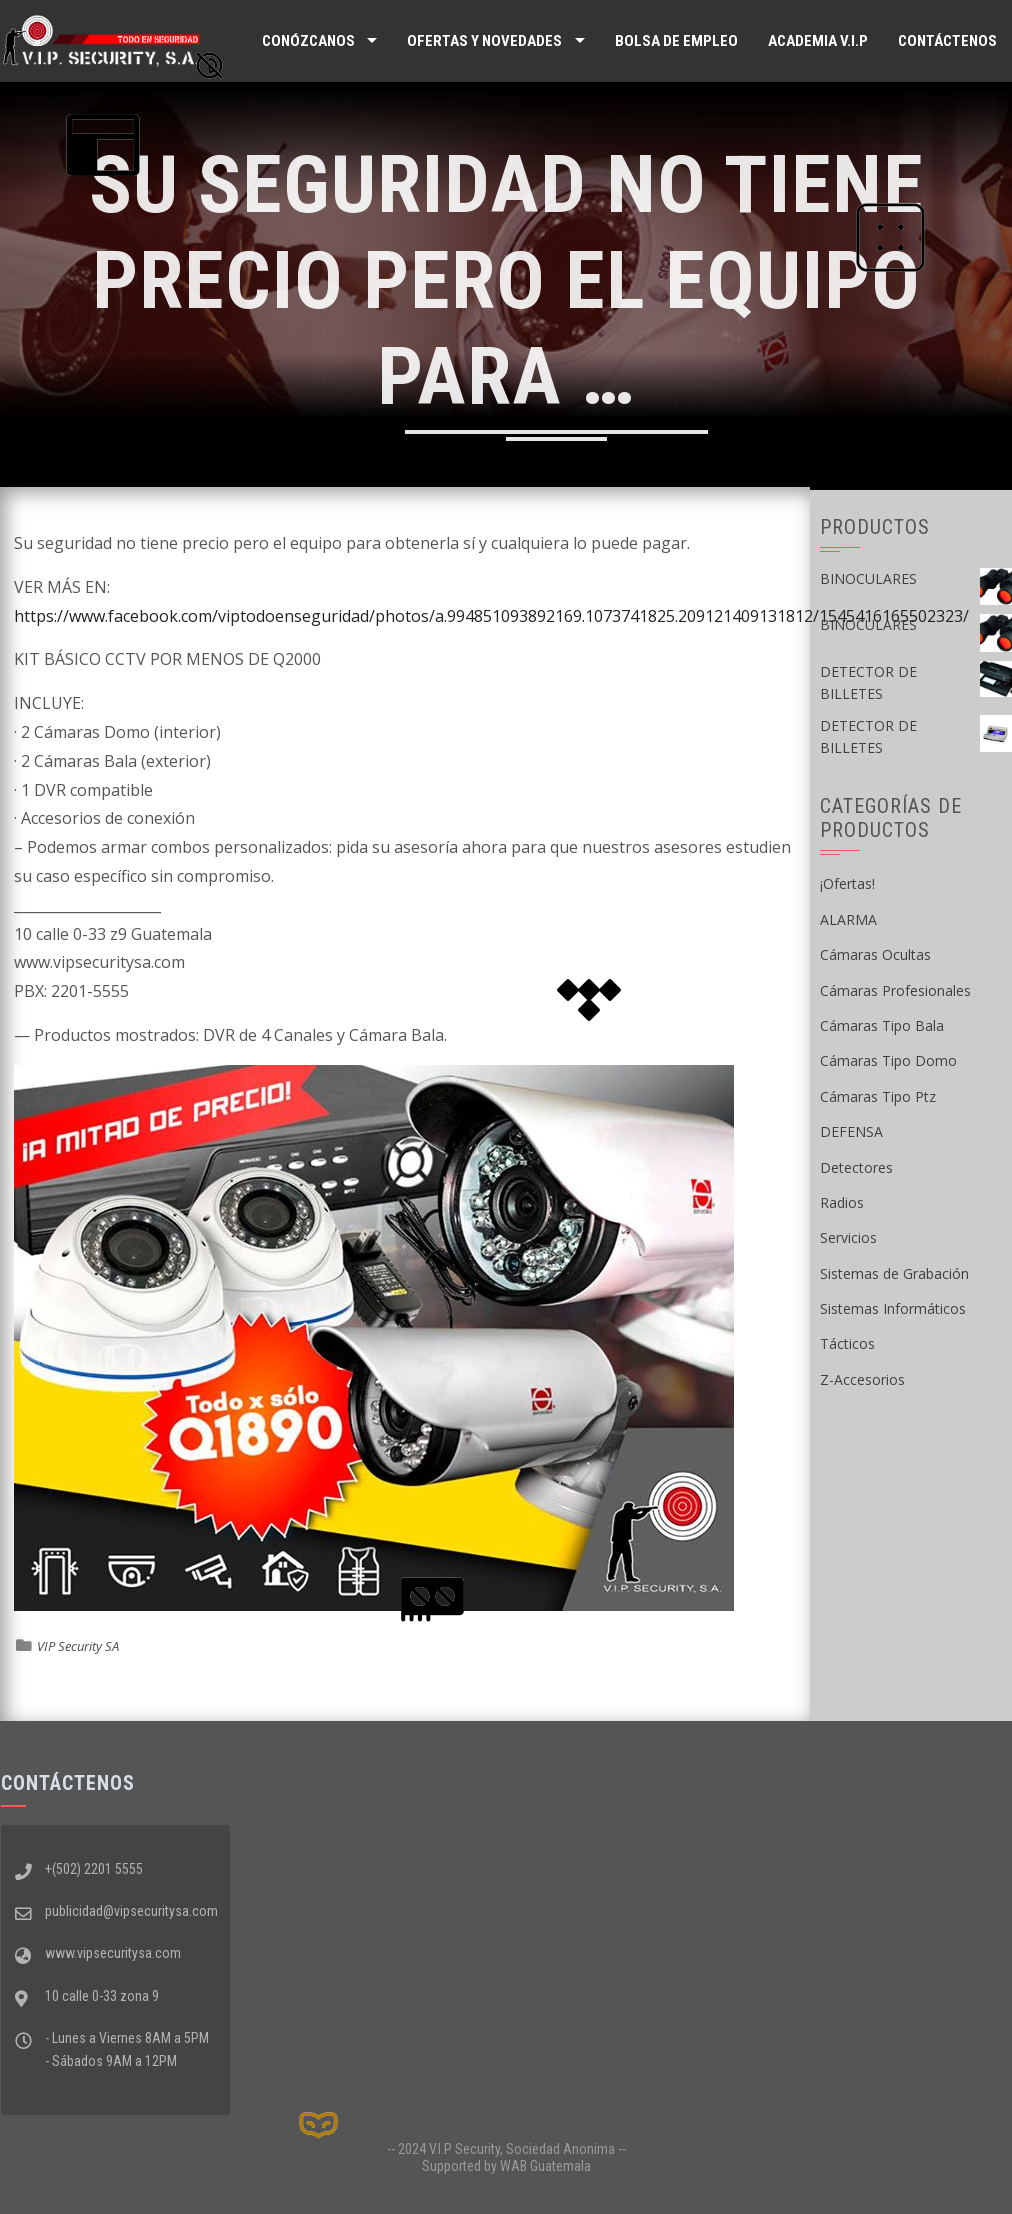  Describe the element at coordinates (103, 145) in the screenshot. I see `switch to layout view` at that location.